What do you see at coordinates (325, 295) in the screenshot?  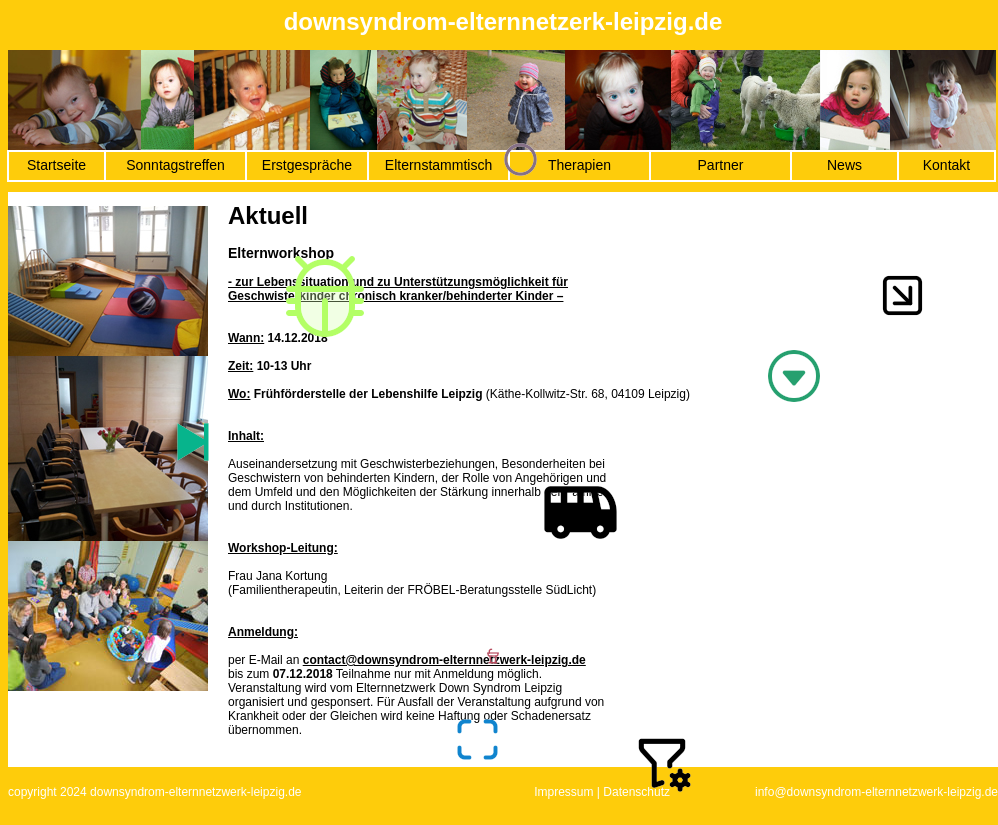 I see `report a bug or issue` at bounding box center [325, 295].